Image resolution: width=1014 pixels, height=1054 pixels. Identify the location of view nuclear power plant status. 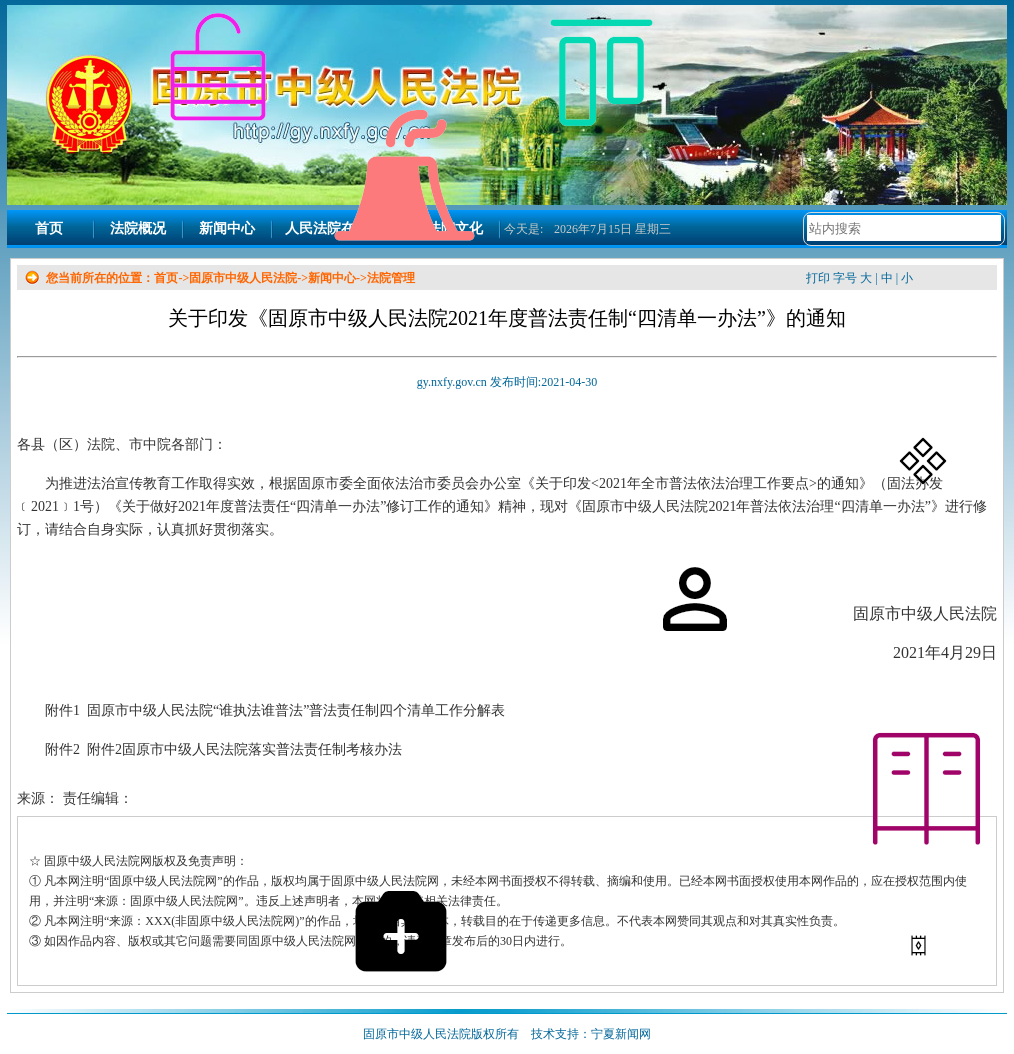
(404, 184).